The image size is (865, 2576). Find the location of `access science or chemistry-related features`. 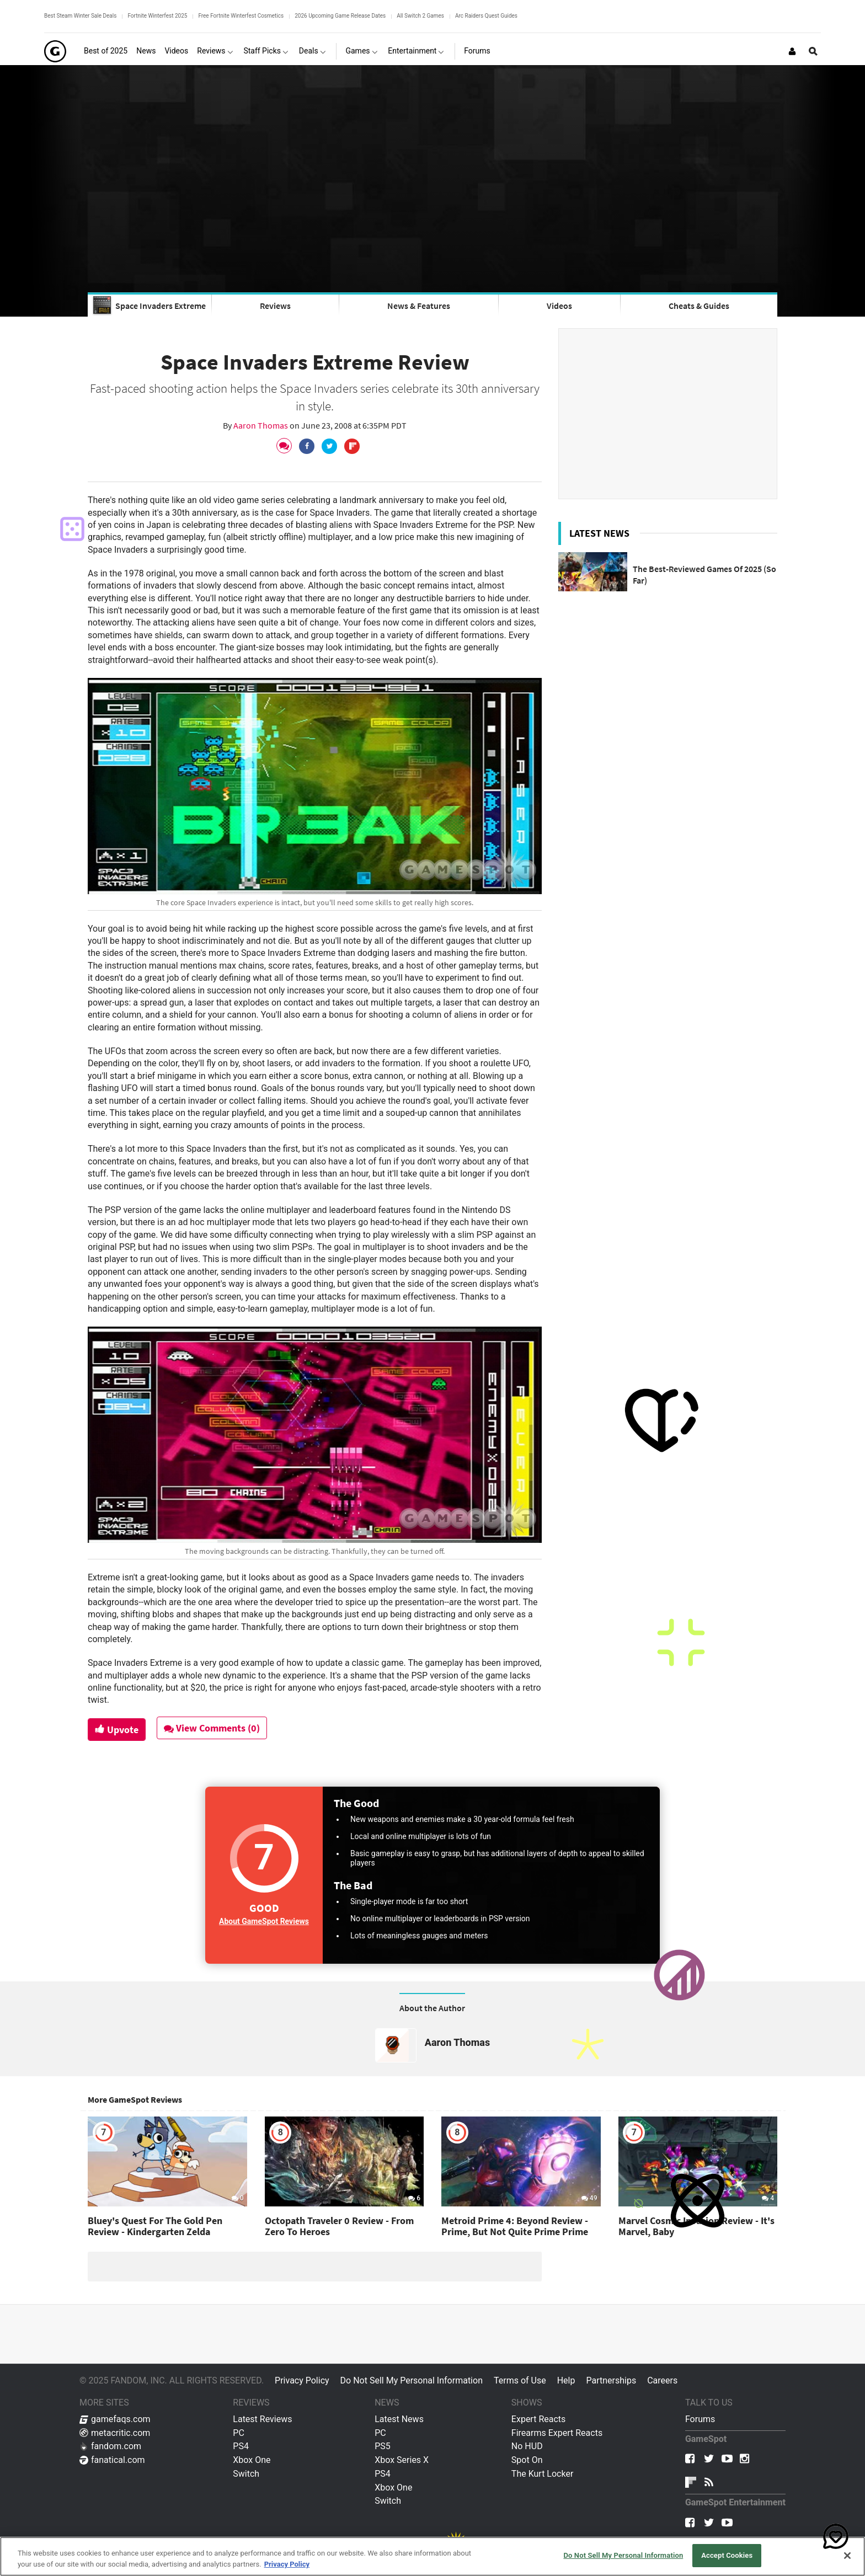

access science or chemistry-related features is located at coordinates (697, 2200).